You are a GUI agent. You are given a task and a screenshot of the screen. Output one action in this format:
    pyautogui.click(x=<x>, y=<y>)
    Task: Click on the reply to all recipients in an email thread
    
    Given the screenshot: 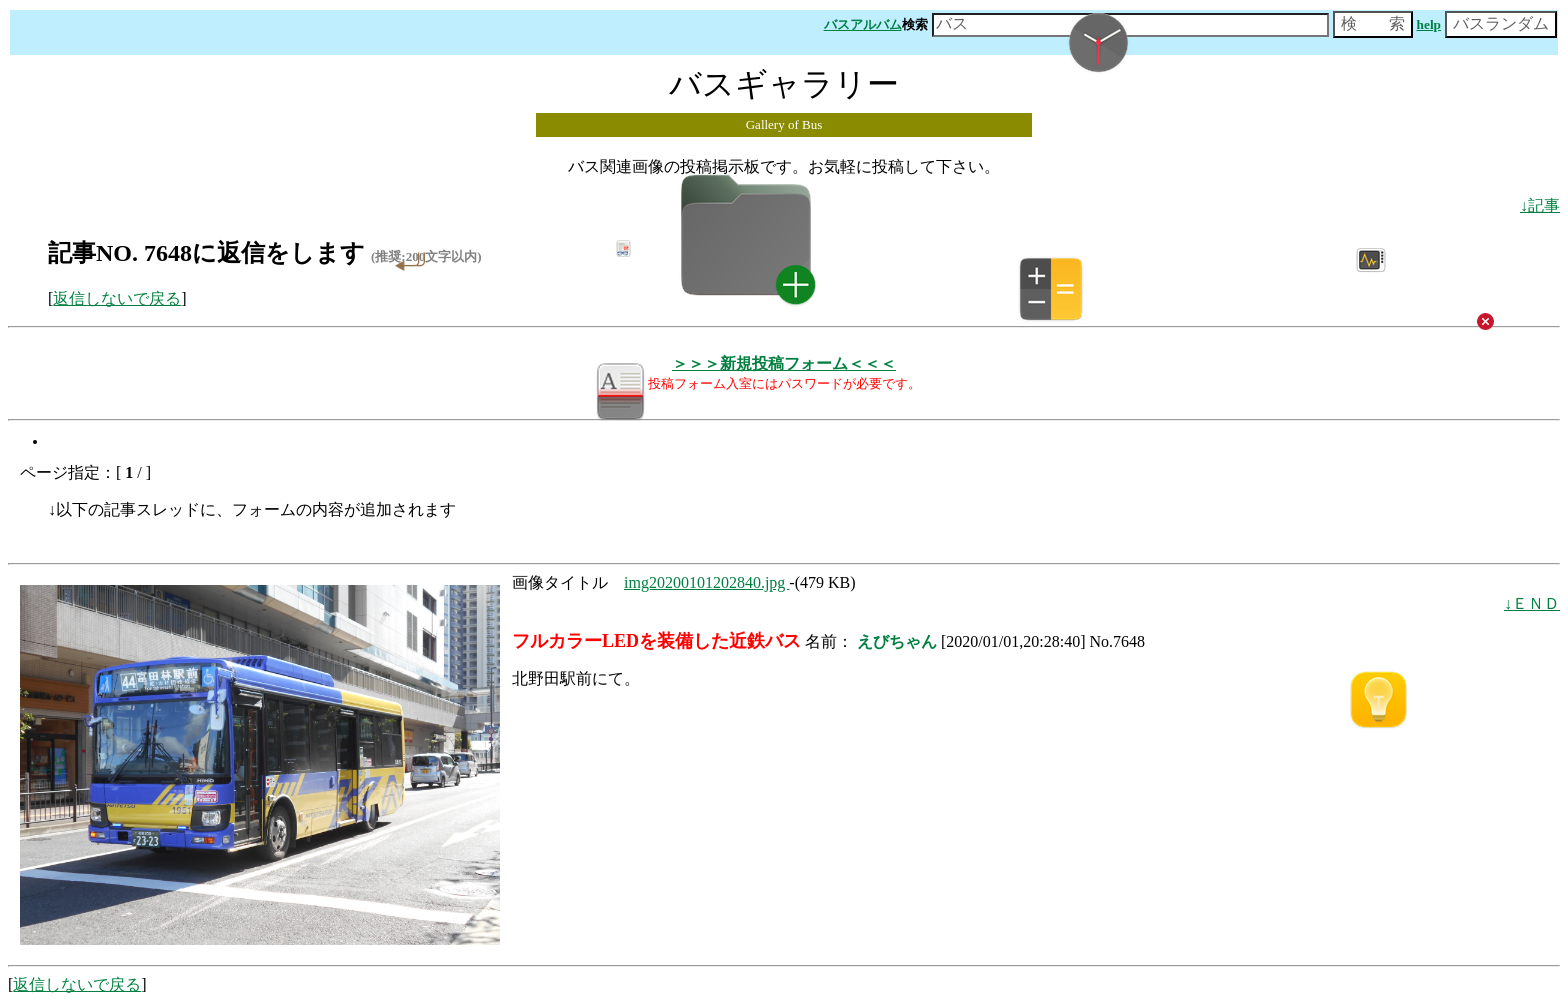 What is the action you would take?
    pyautogui.click(x=409, y=261)
    